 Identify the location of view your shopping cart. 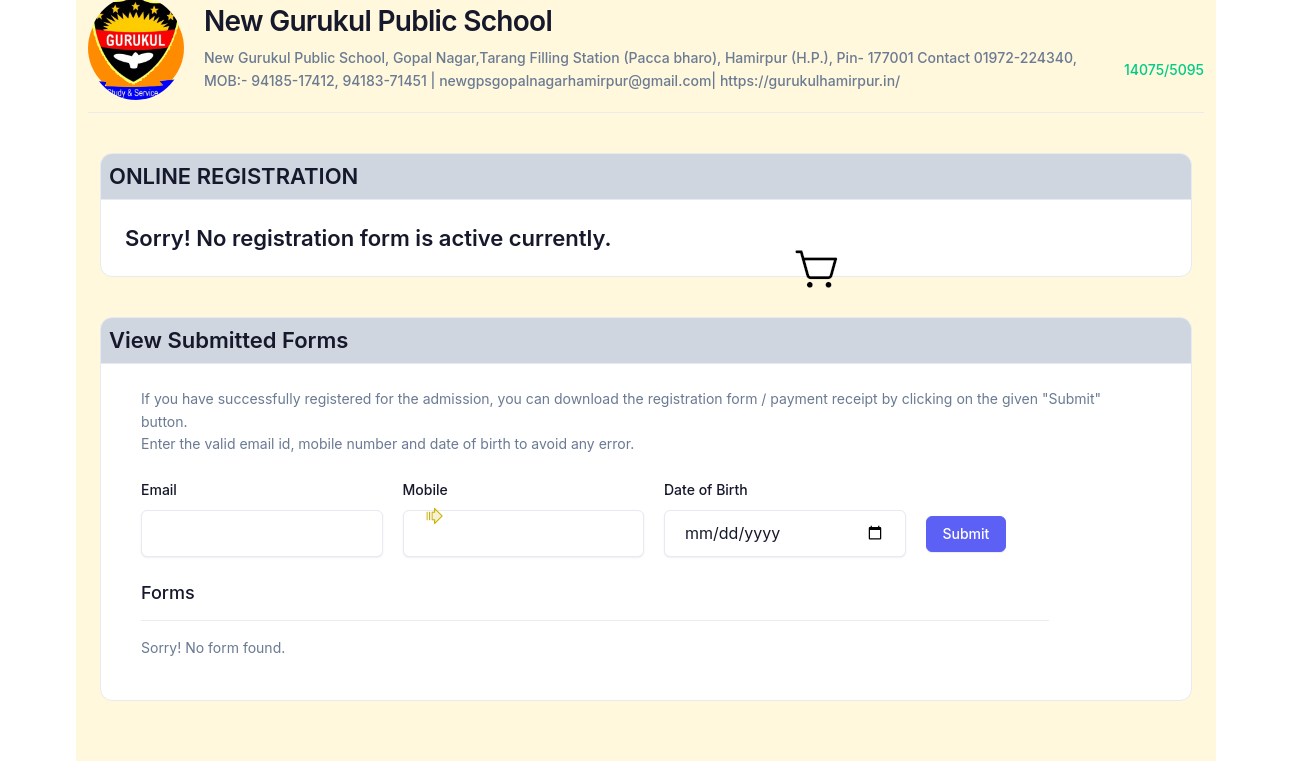
(817, 269).